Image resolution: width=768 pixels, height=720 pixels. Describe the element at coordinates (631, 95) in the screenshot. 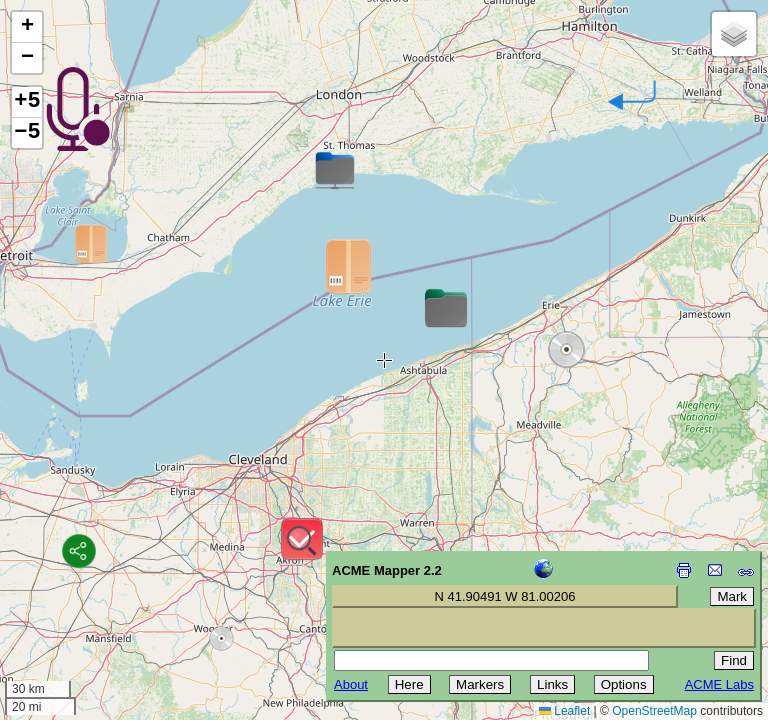

I see `reply to the sender of this email` at that location.